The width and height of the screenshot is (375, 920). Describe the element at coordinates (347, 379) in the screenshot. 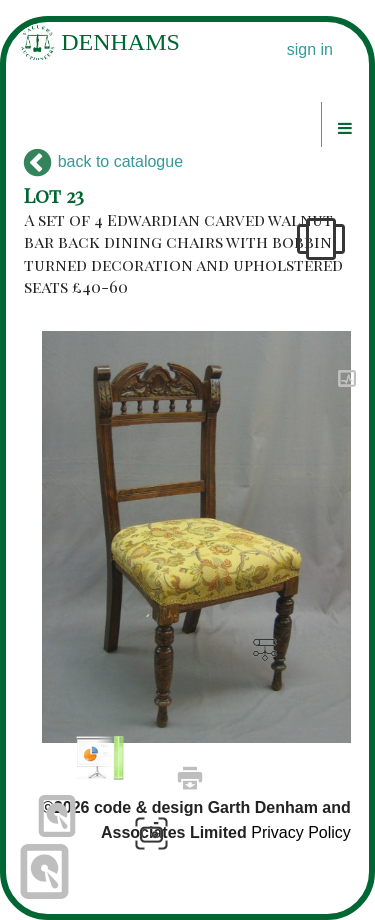

I see `open system monitor to view resource usage` at that location.